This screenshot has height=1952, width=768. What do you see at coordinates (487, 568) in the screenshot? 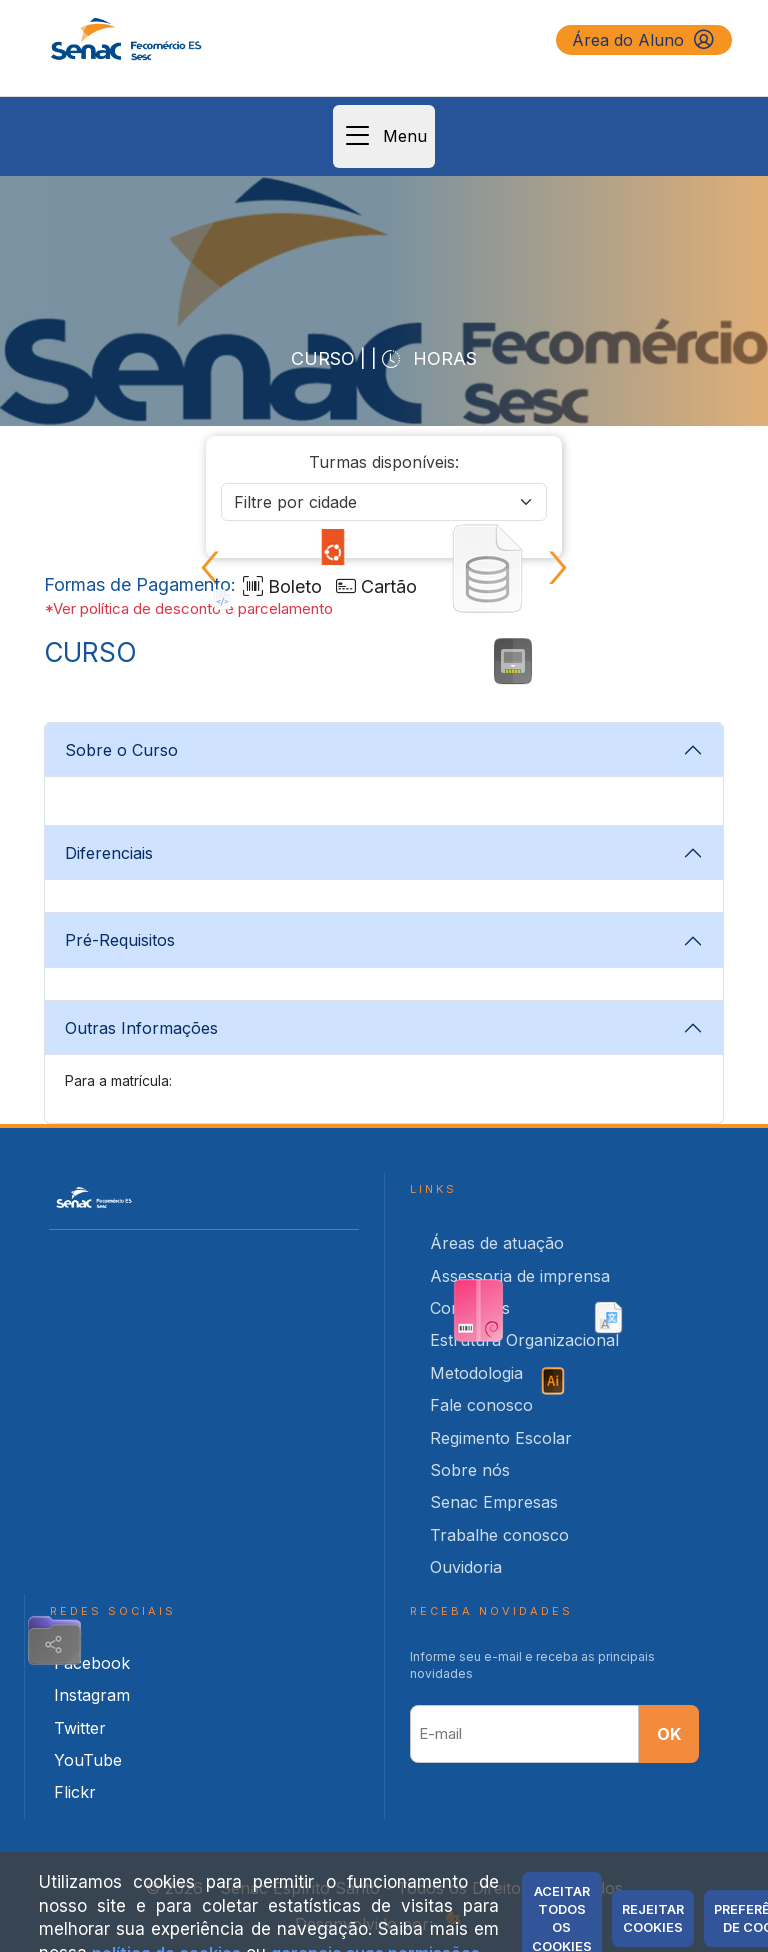
I see `open a database file` at bounding box center [487, 568].